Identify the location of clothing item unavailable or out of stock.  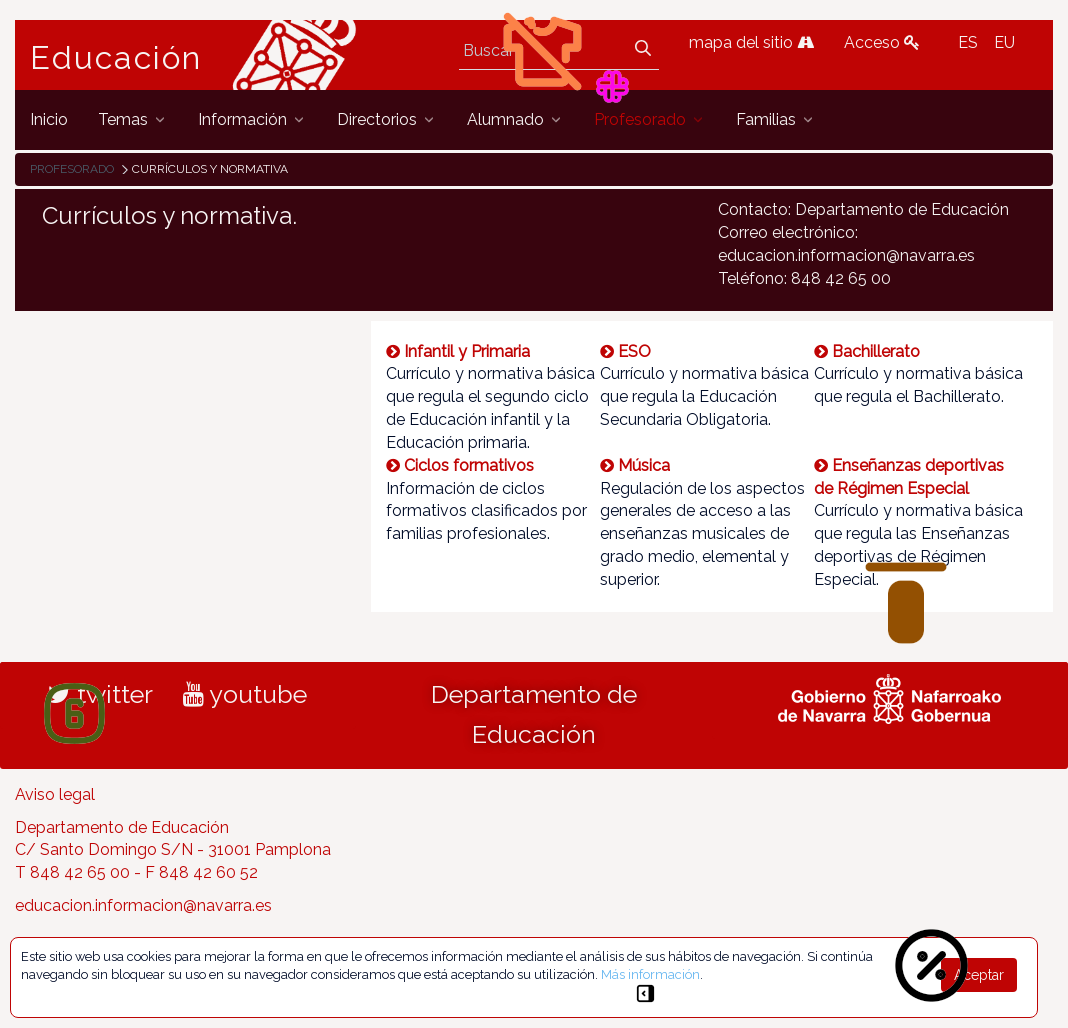
(542, 51).